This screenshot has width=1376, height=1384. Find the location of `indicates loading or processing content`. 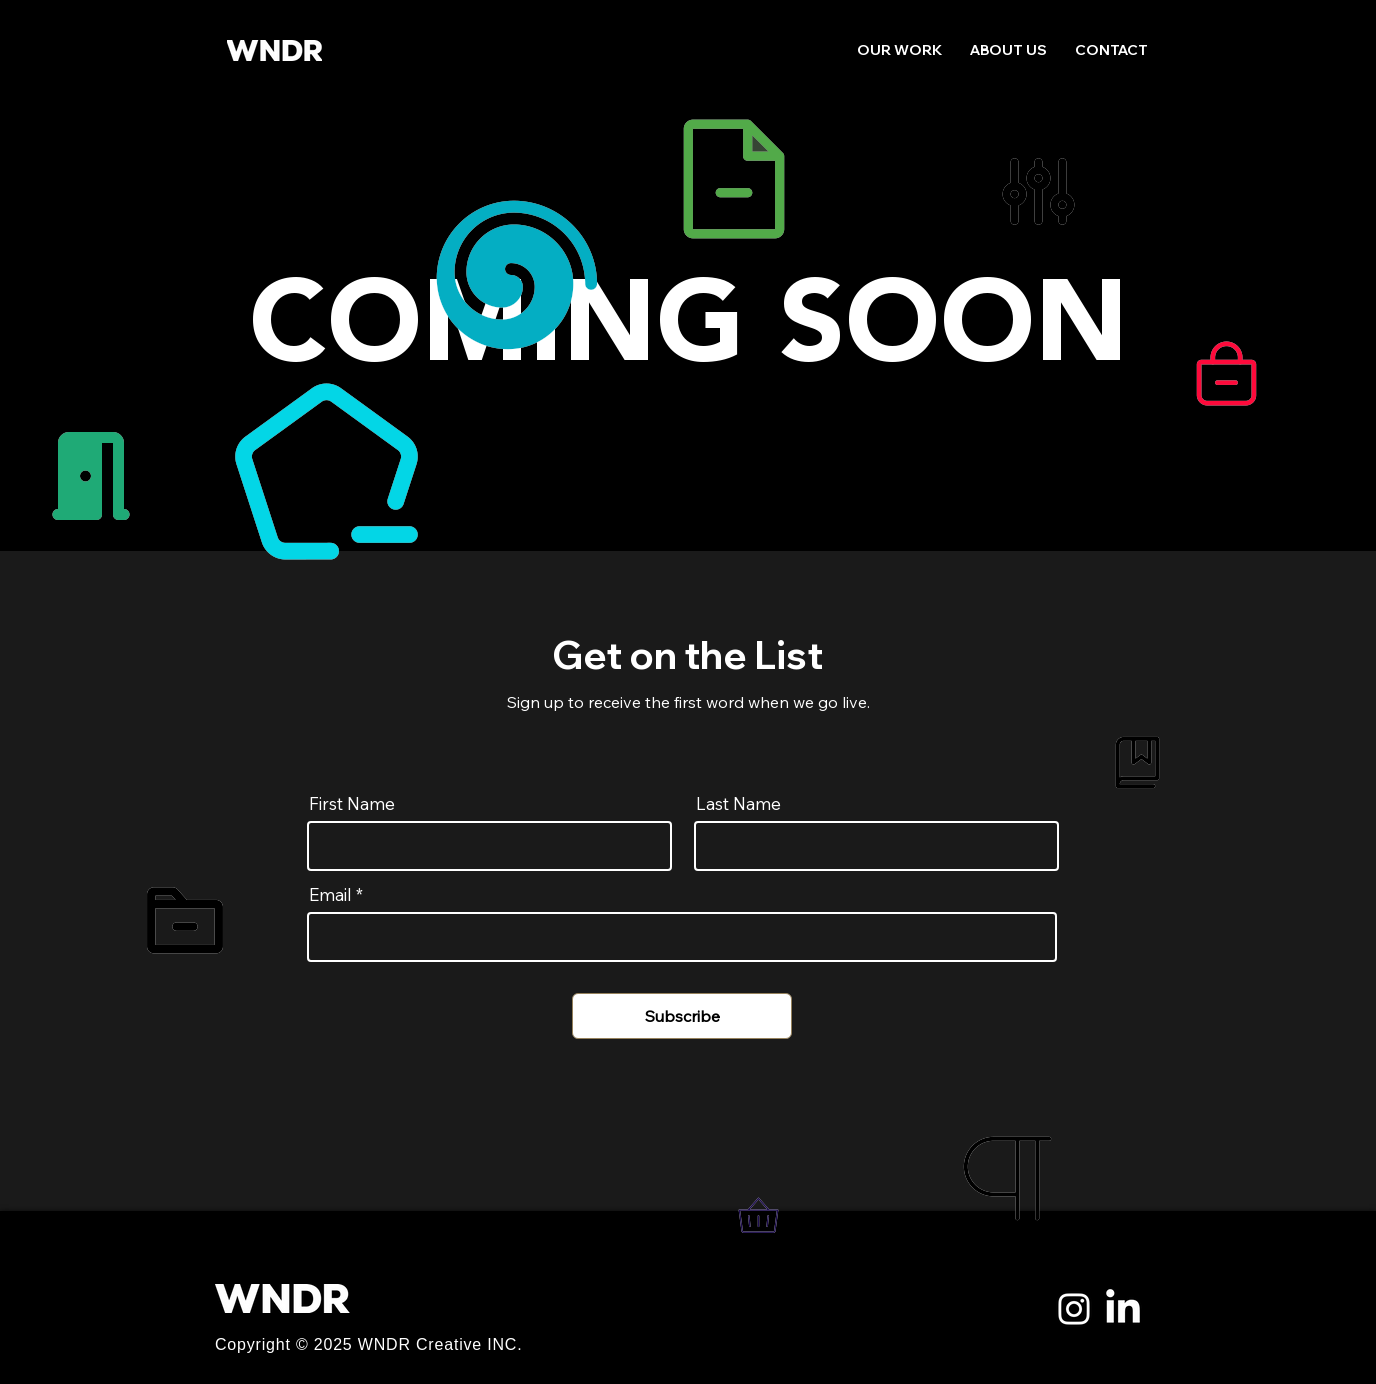

indicates loading or processing content is located at coordinates (508, 272).